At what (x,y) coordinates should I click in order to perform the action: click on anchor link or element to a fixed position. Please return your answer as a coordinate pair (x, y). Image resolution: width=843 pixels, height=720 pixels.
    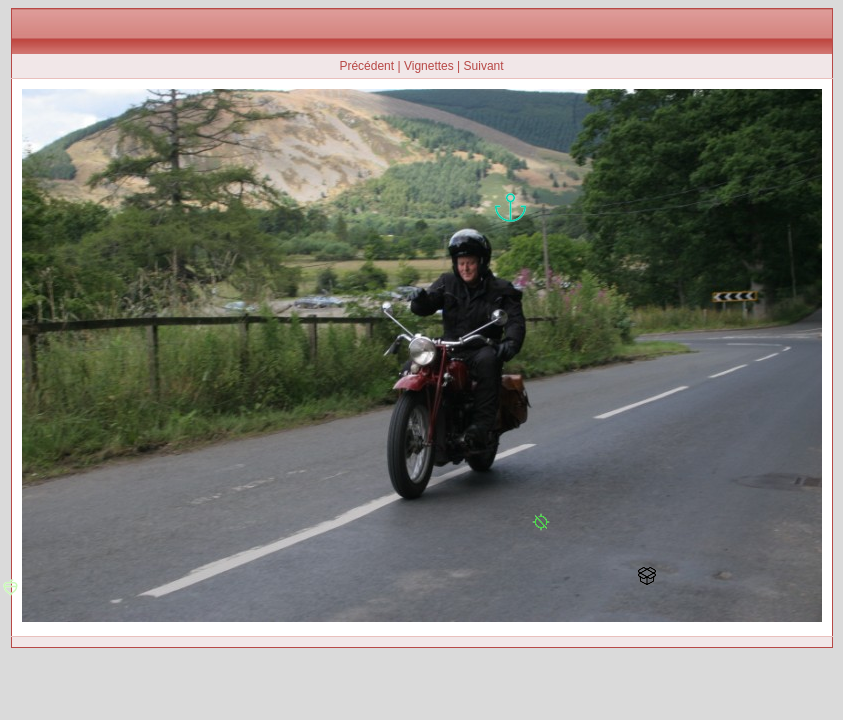
    Looking at the image, I should click on (510, 207).